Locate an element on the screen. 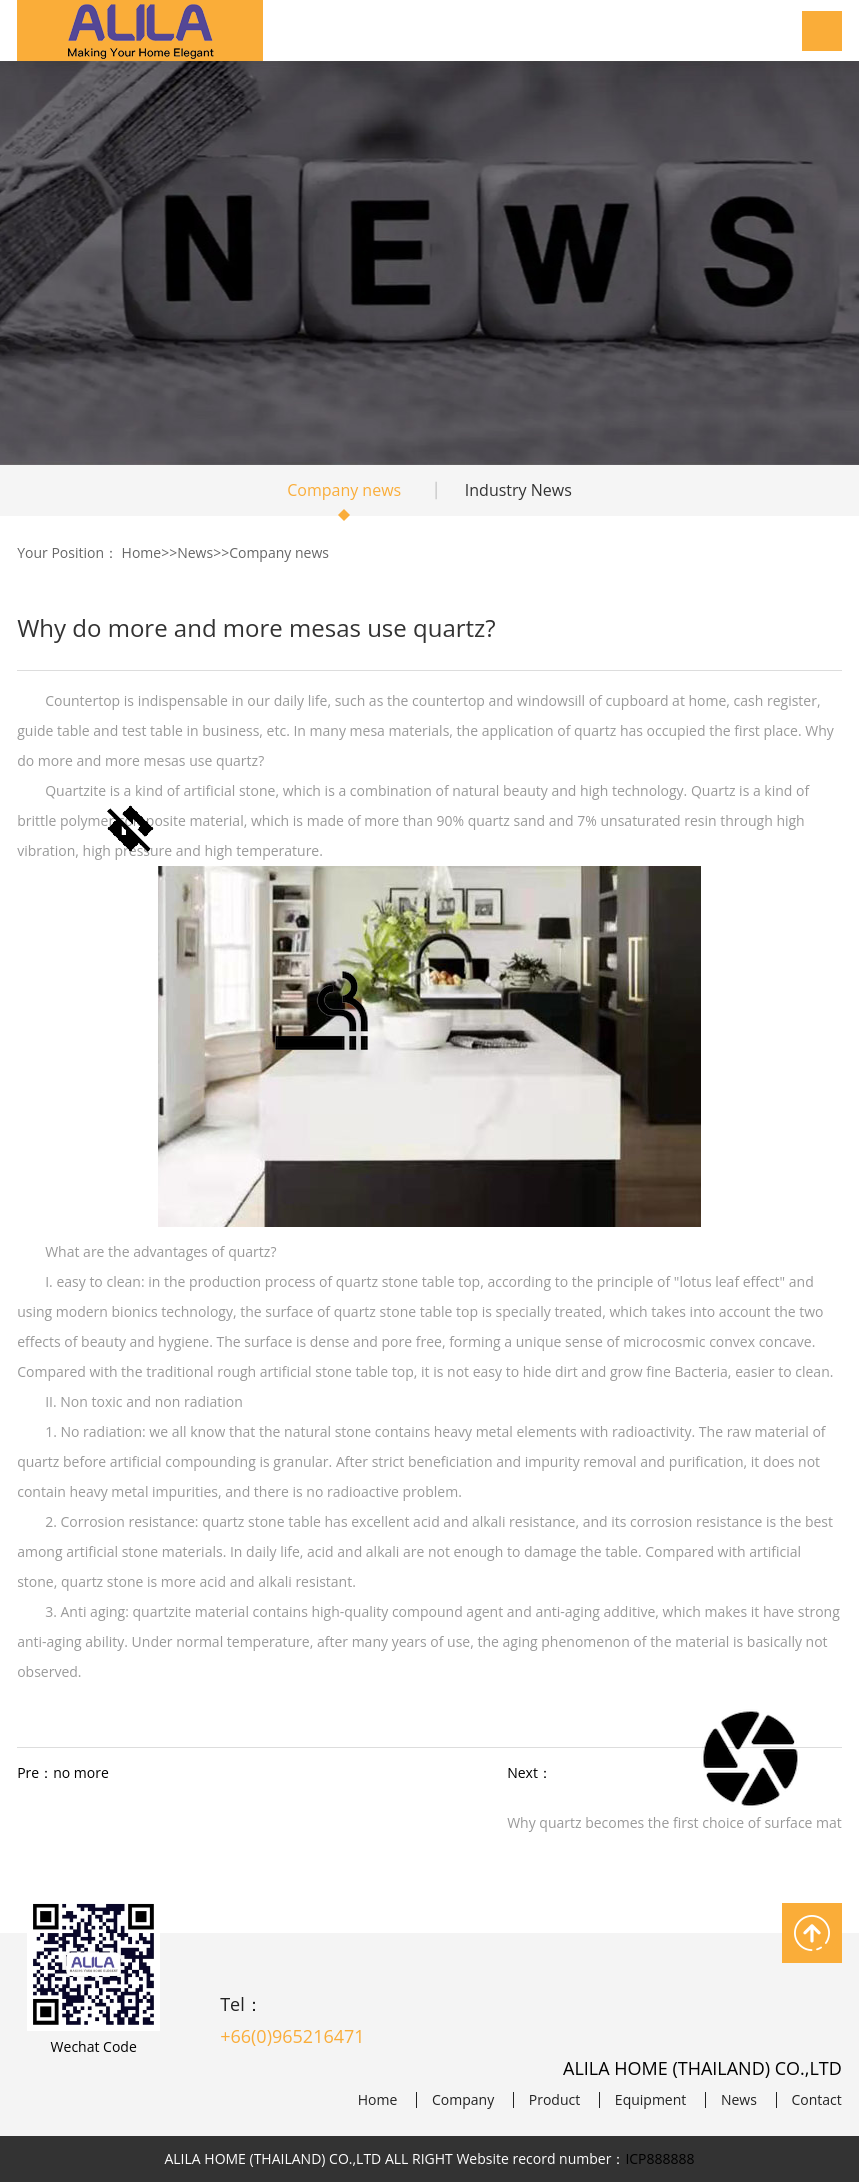 This screenshot has height=2182, width=859. directions are unavailable or disabled is located at coordinates (130, 828).